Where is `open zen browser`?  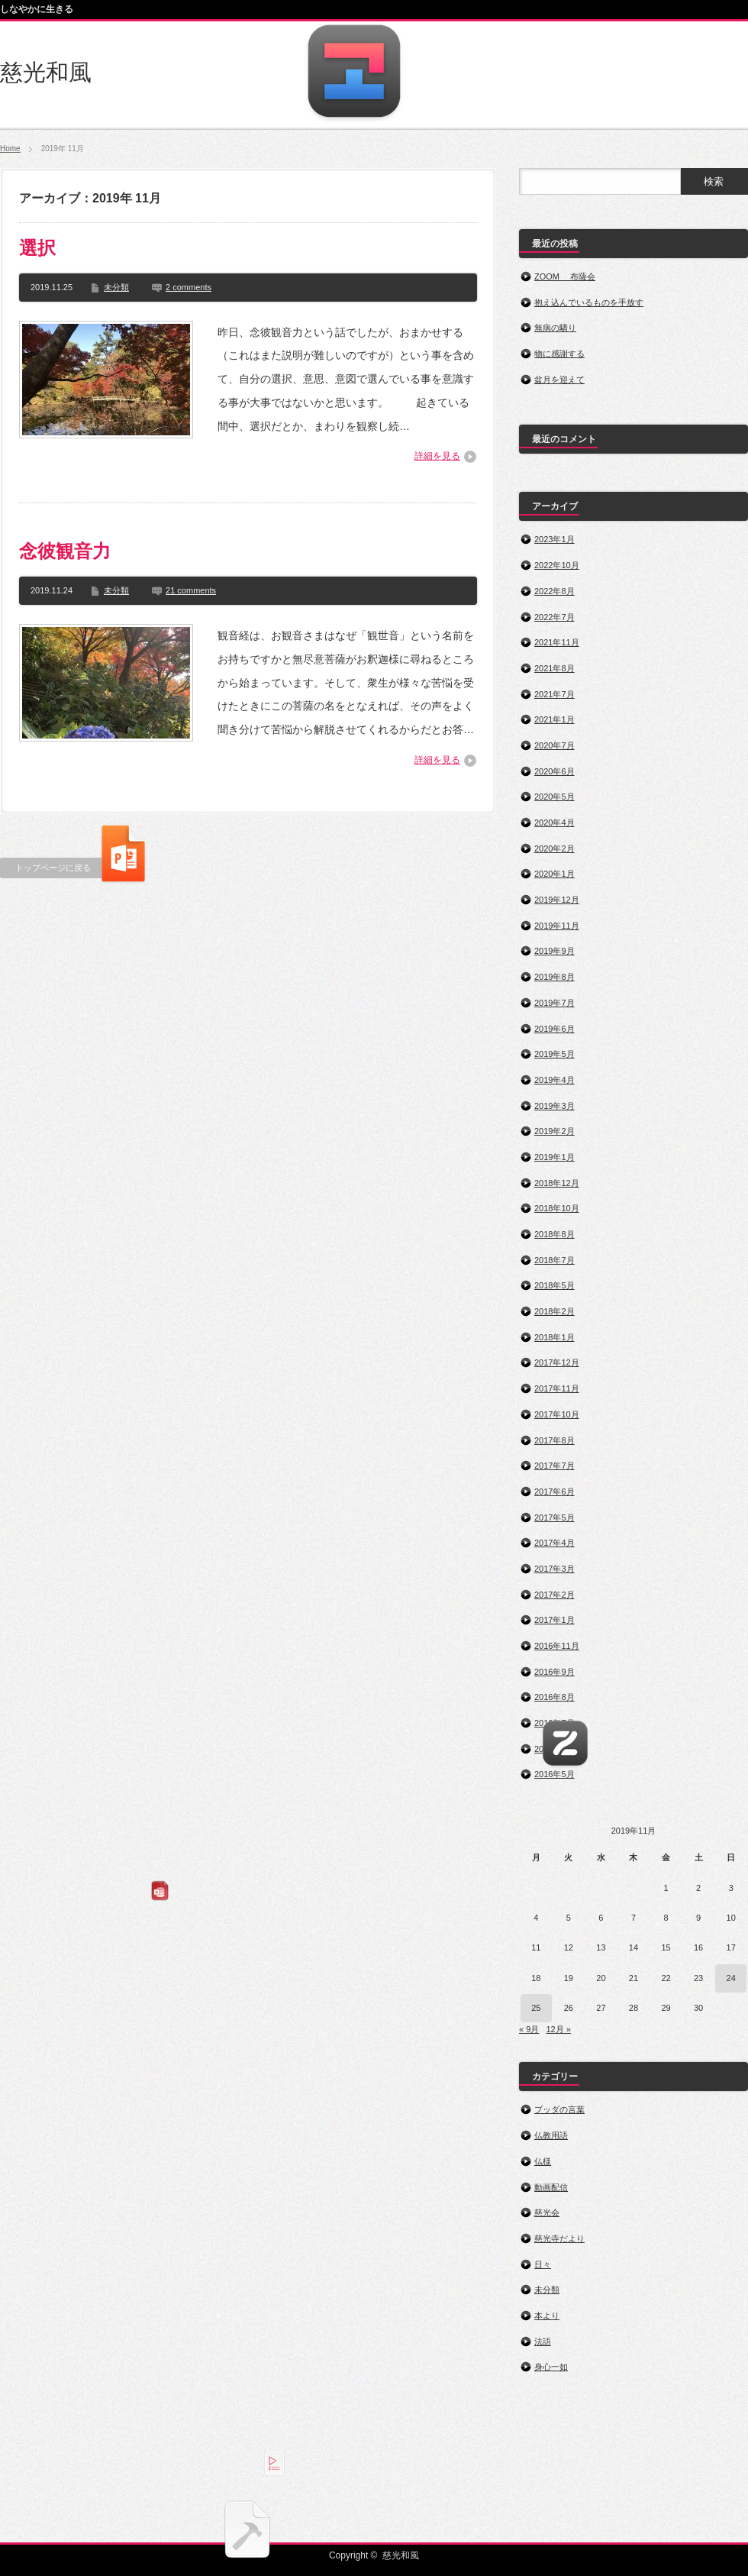
open zen browser is located at coordinates (565, 1743).